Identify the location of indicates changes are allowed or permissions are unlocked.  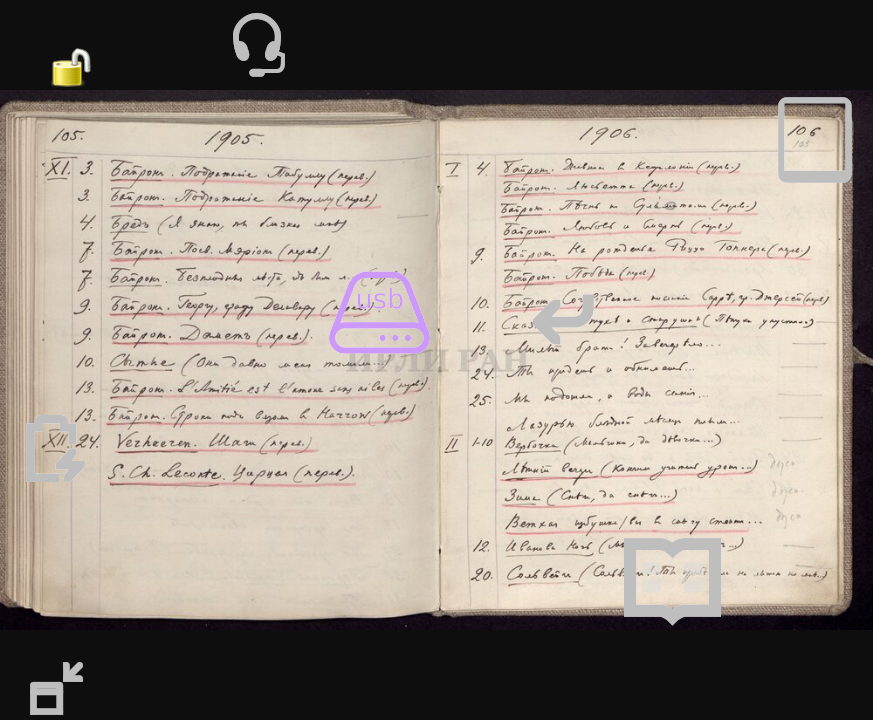
(71, 68).